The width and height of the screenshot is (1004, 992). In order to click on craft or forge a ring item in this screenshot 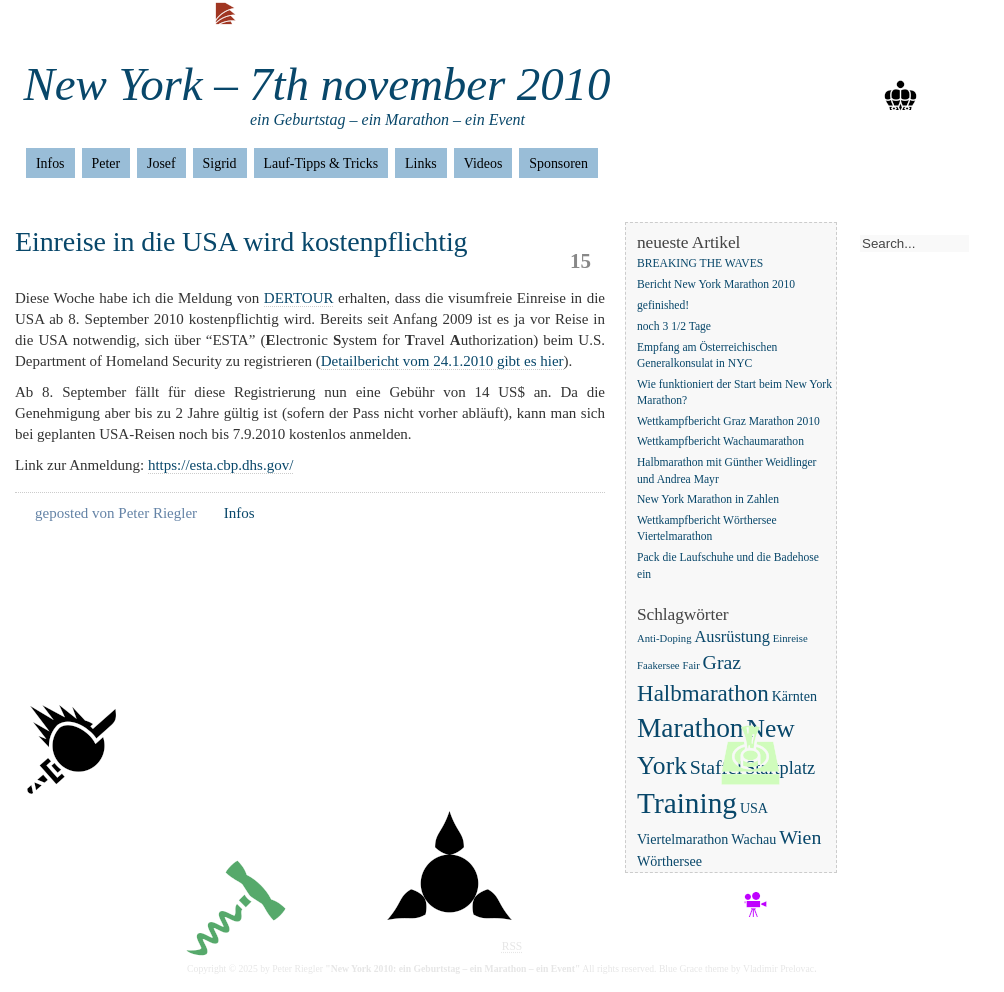, I will do `click(750, 753)`.